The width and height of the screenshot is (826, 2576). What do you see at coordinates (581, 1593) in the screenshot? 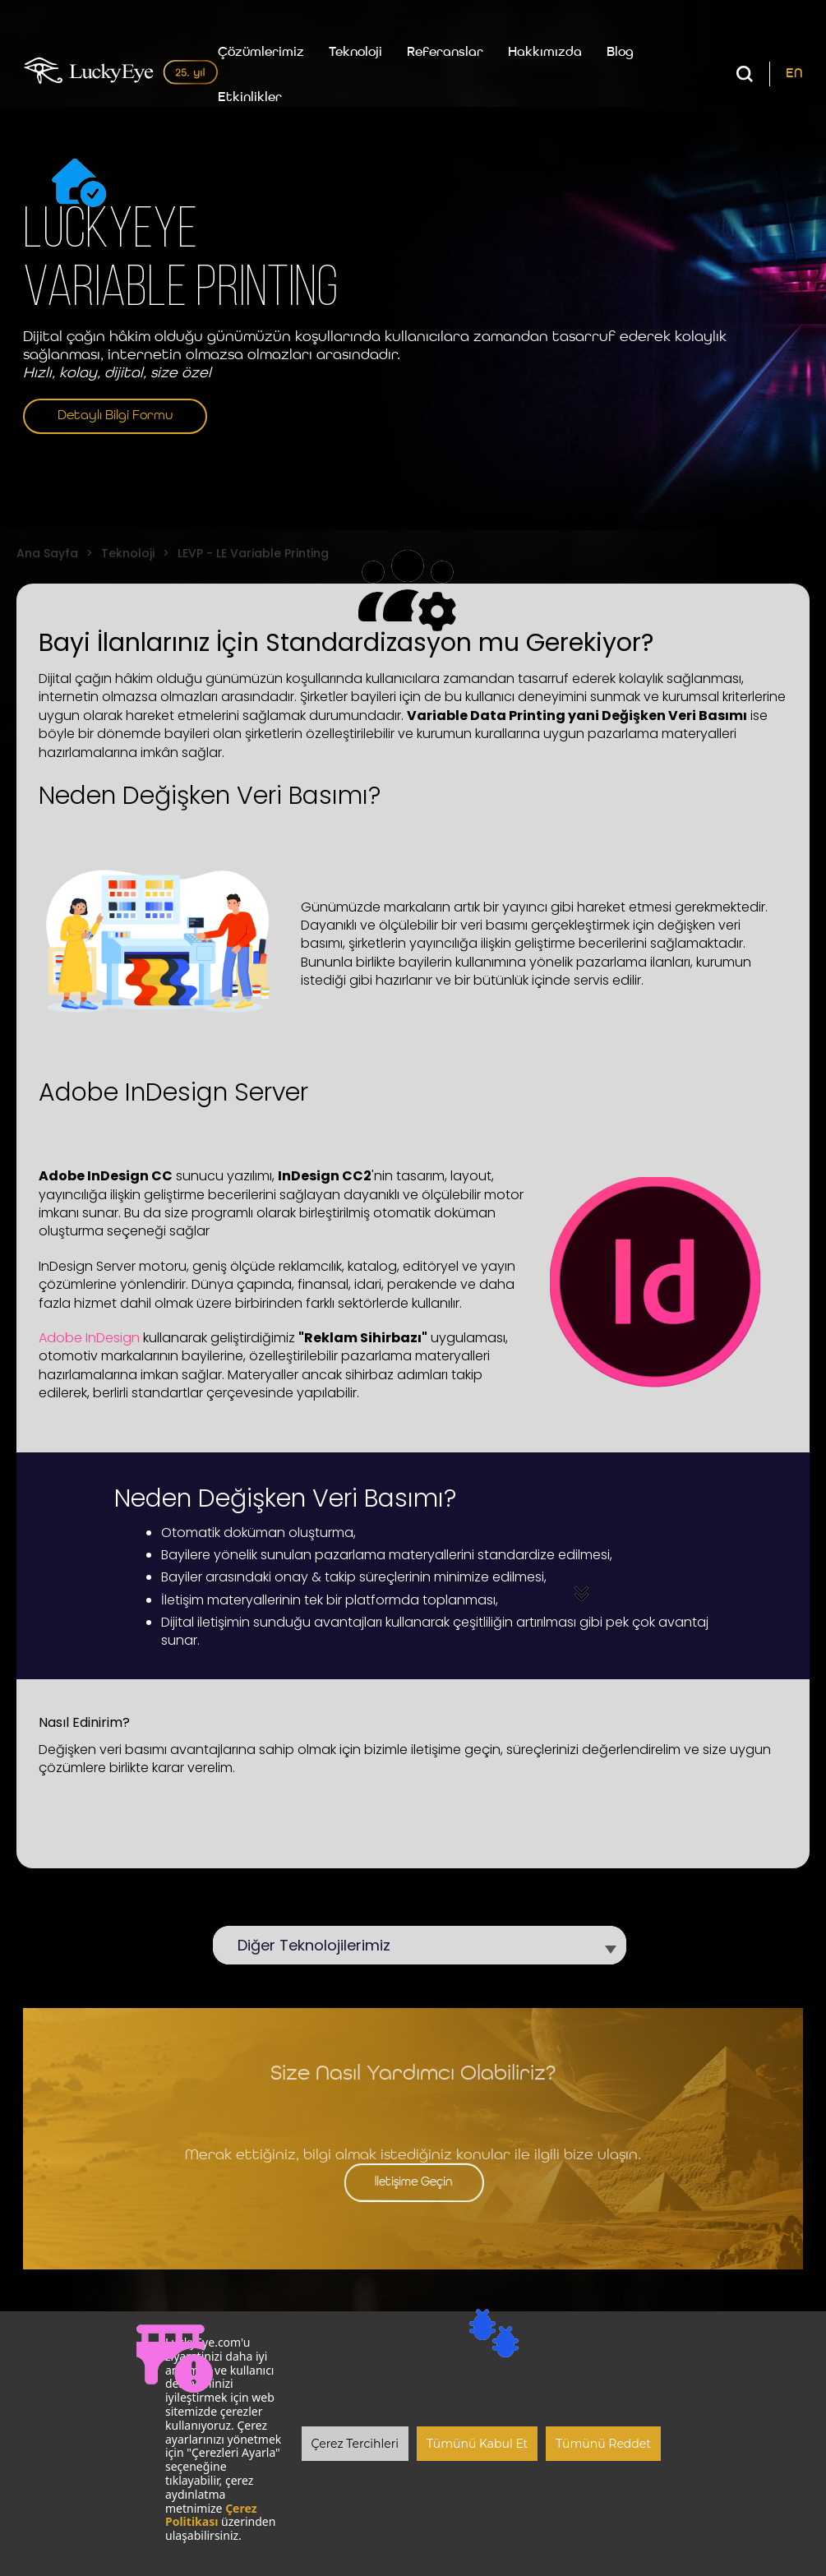
I see `scroll down or view more content` at bounding box center [581, 1593].